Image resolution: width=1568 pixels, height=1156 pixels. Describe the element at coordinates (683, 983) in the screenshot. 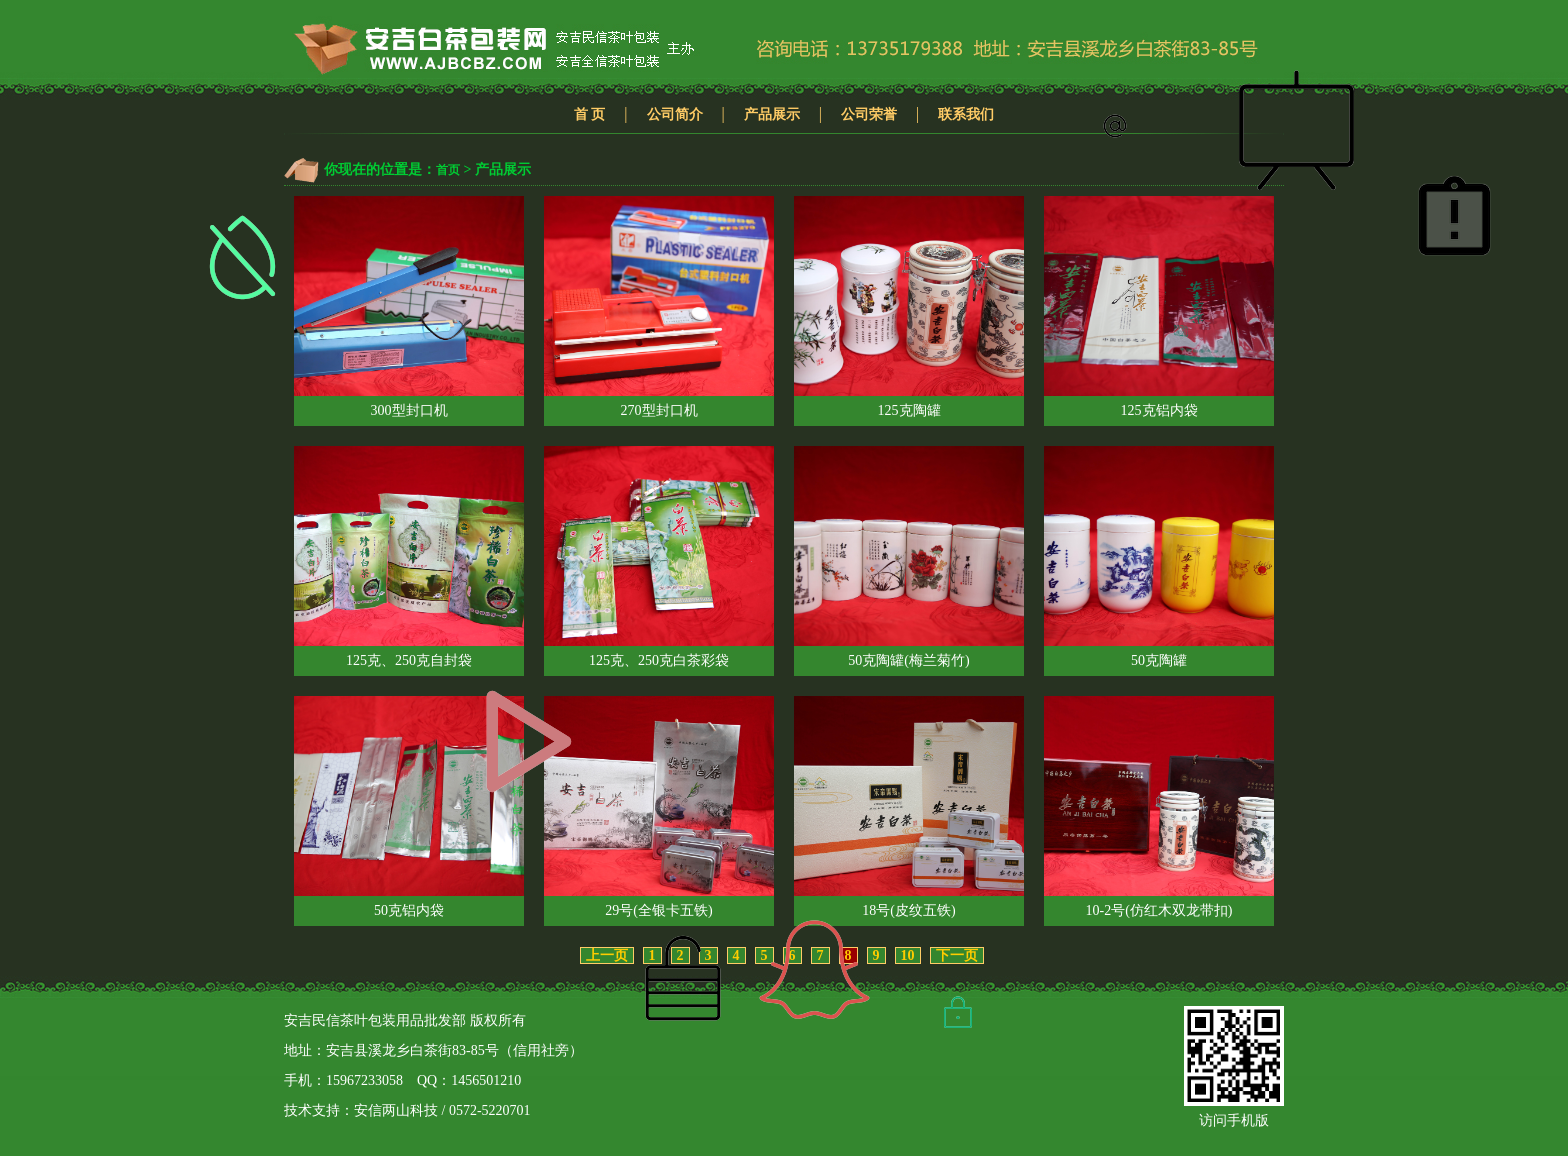

I see `unlocked or unsecured state` at that location.